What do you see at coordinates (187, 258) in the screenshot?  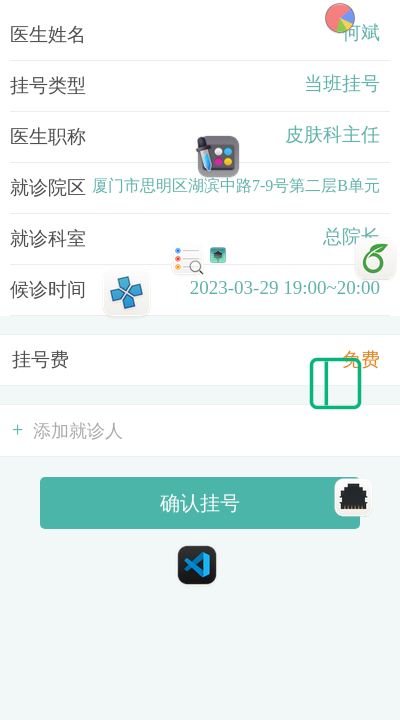 I see `open the log viewer application` at bounding box center [187, 258].